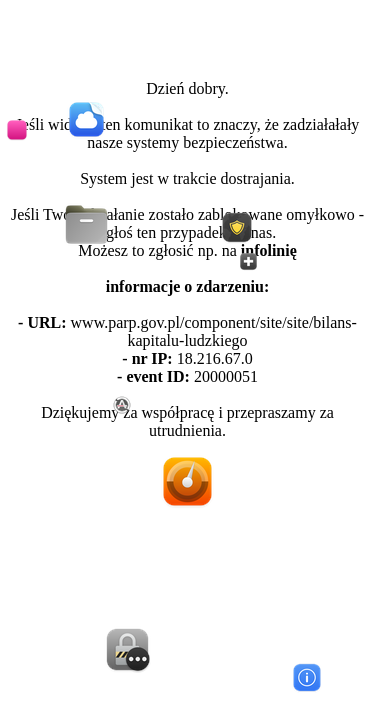 The width and height of the screenshot is (375, 720). I want to click on view system information and details, so click(307, 678).